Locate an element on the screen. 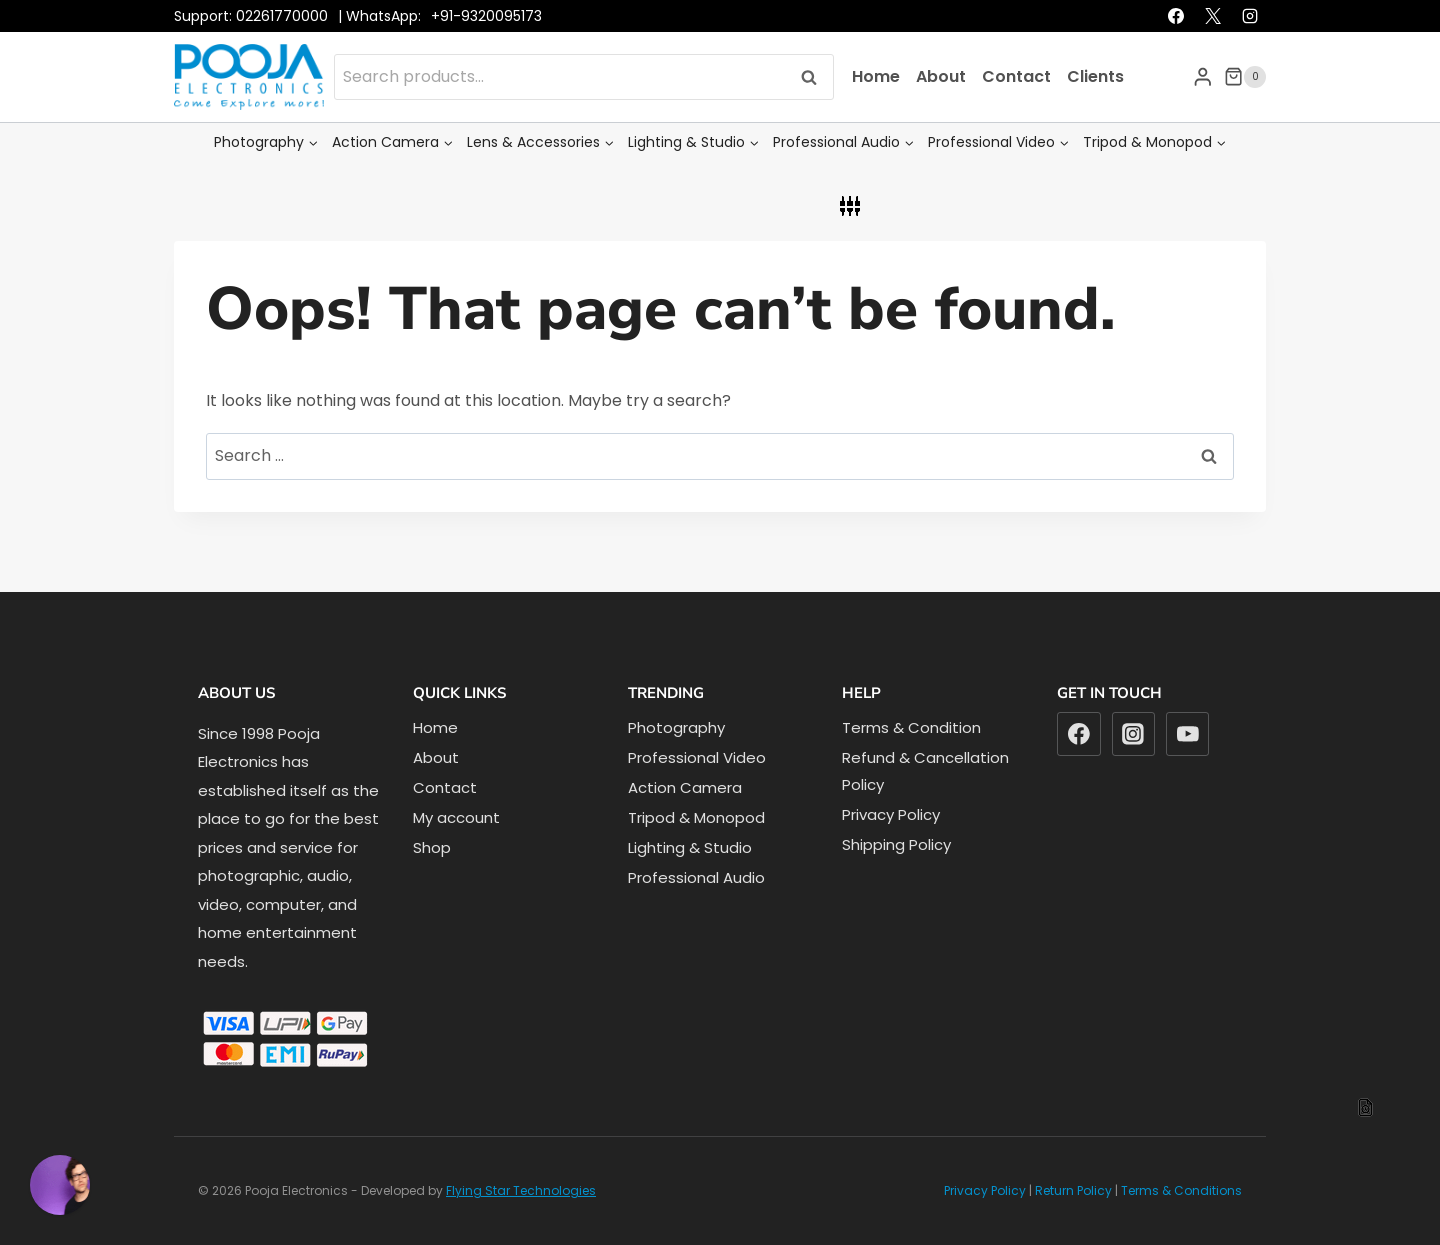 This screenshot has height=1245, width=1440. configure audio/video input settings is located at coordinates (850, 206).